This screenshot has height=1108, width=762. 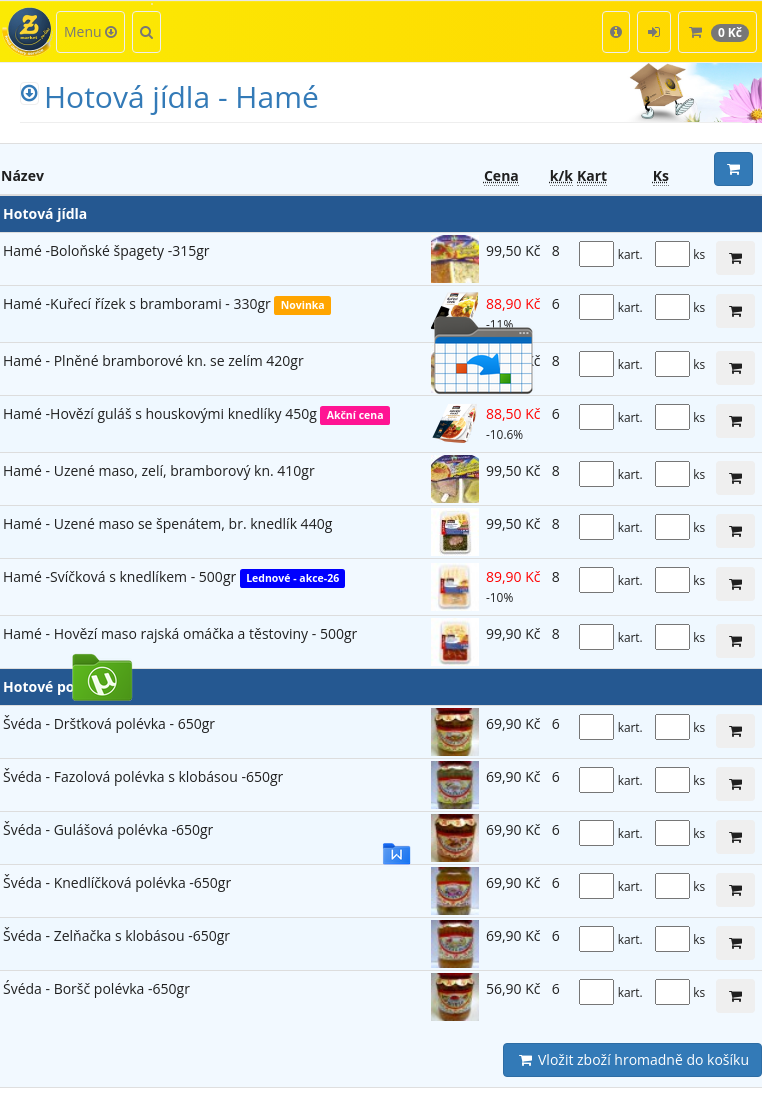 I want to click on open folder containing scheduled items, so click(x=483, y=358).